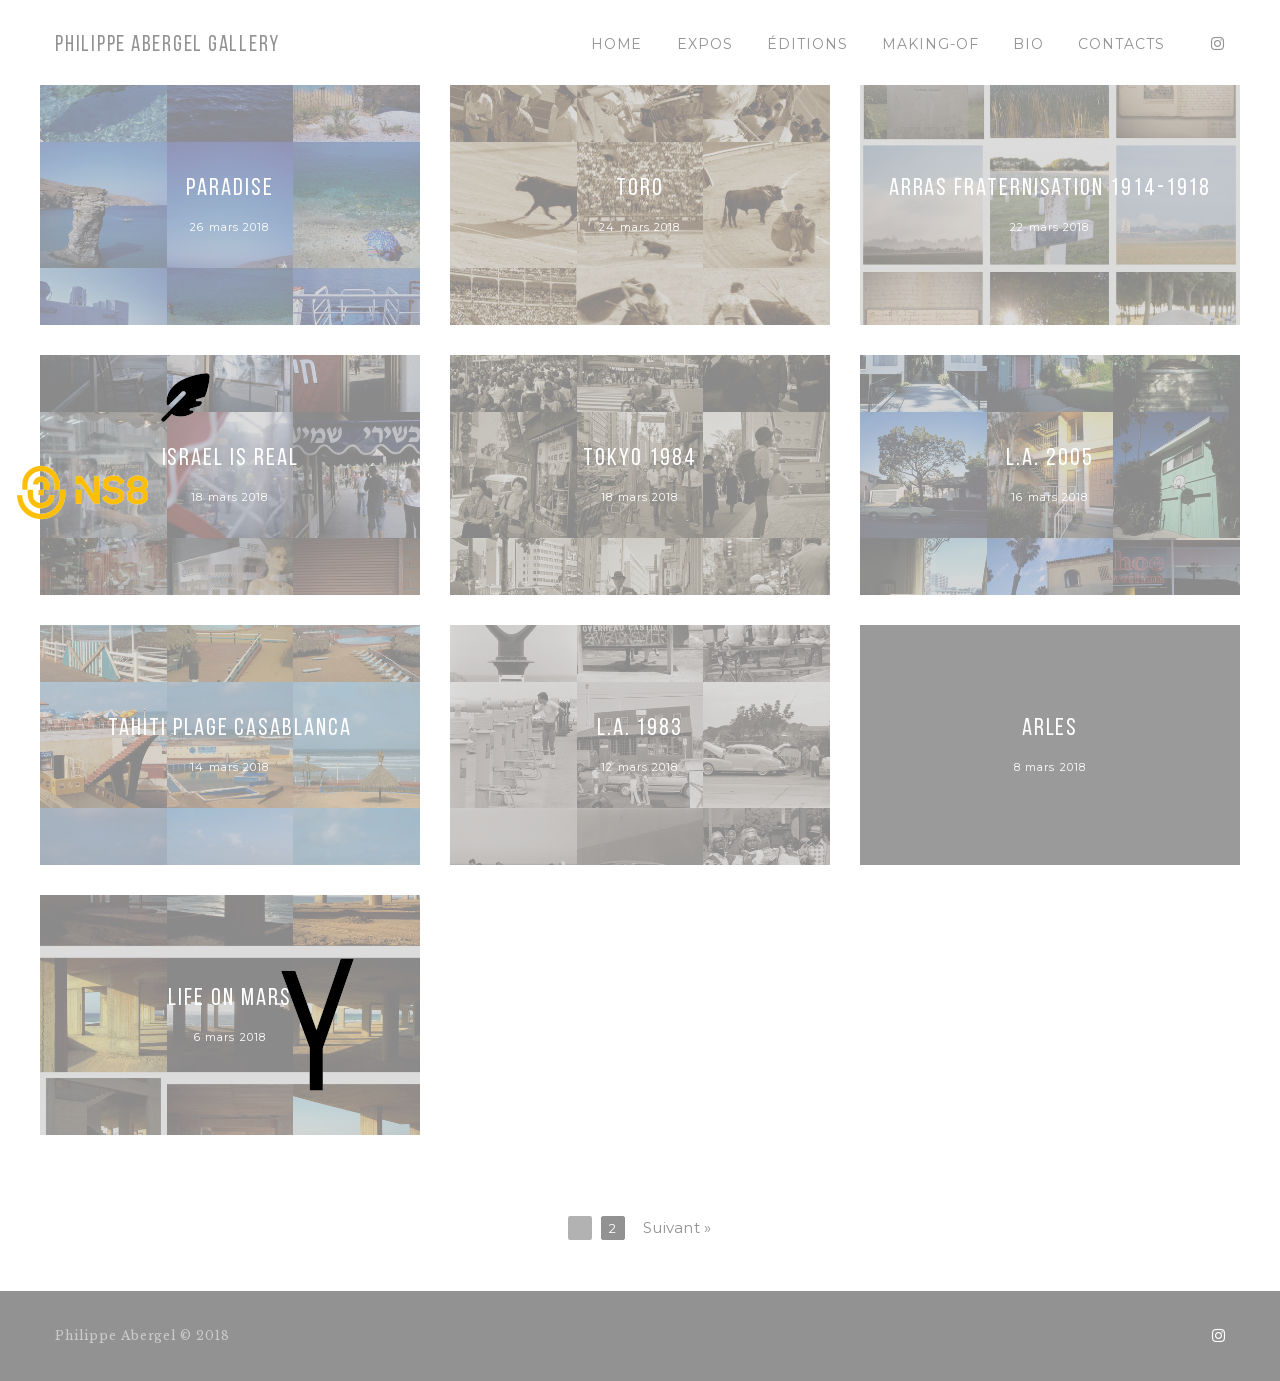 This screenshot has width=1280, height=1381. I want to click on compose a new message or note, so click(185, 398).